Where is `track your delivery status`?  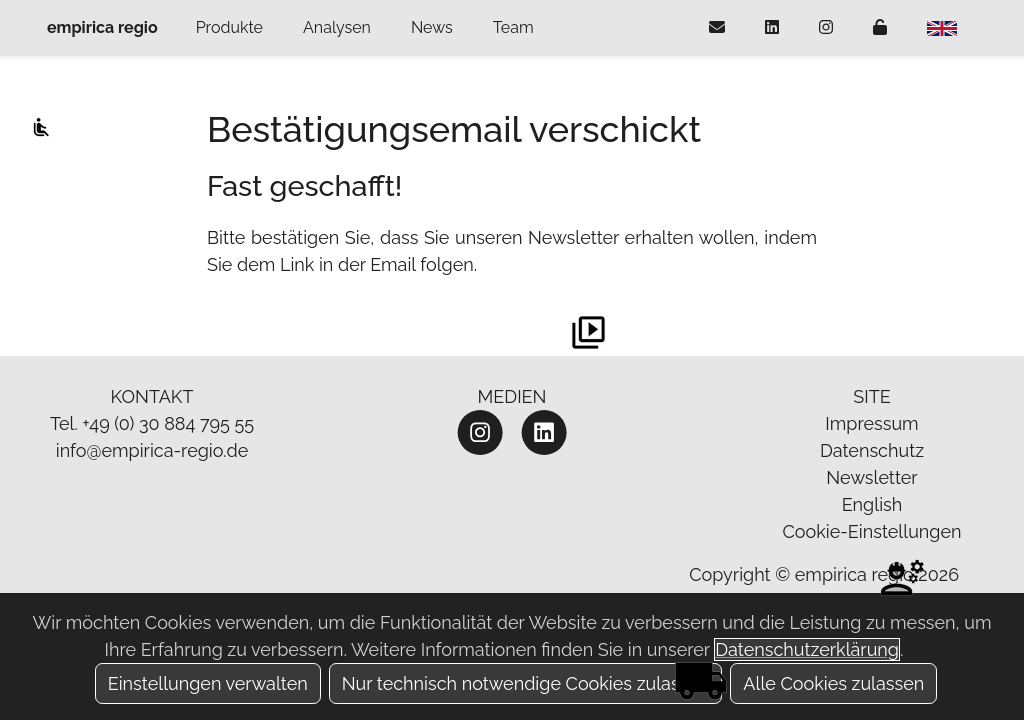 track your delivery status is located at coordinates (701, 681).